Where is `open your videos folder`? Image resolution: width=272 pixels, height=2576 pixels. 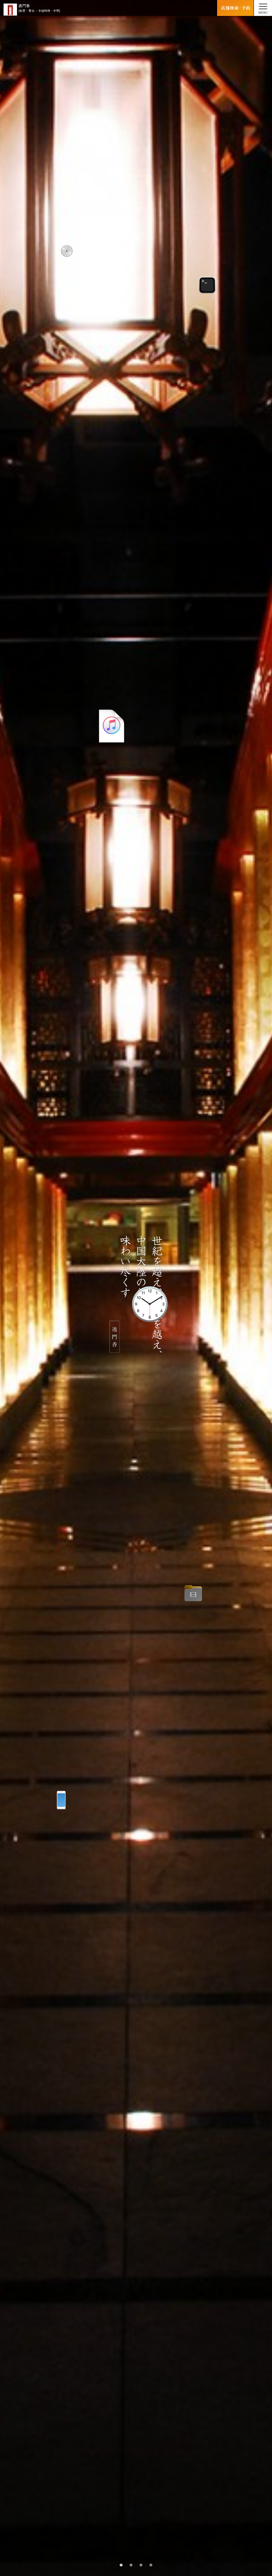 open your videos folder is located at coordinates (193, 1593).